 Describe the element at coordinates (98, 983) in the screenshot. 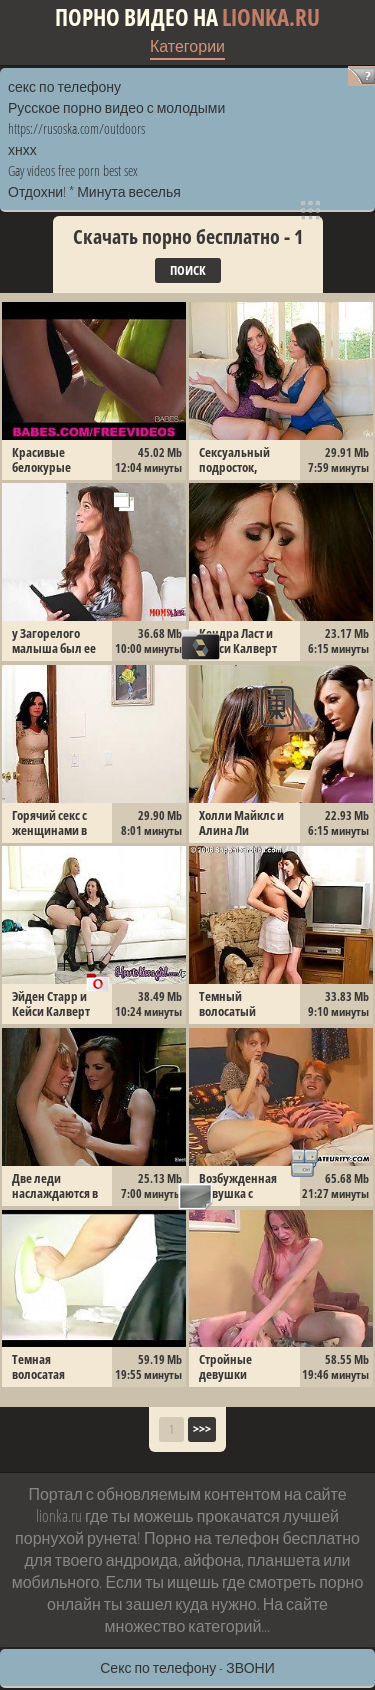

I see `open folder containing Opera browser files` at that location.